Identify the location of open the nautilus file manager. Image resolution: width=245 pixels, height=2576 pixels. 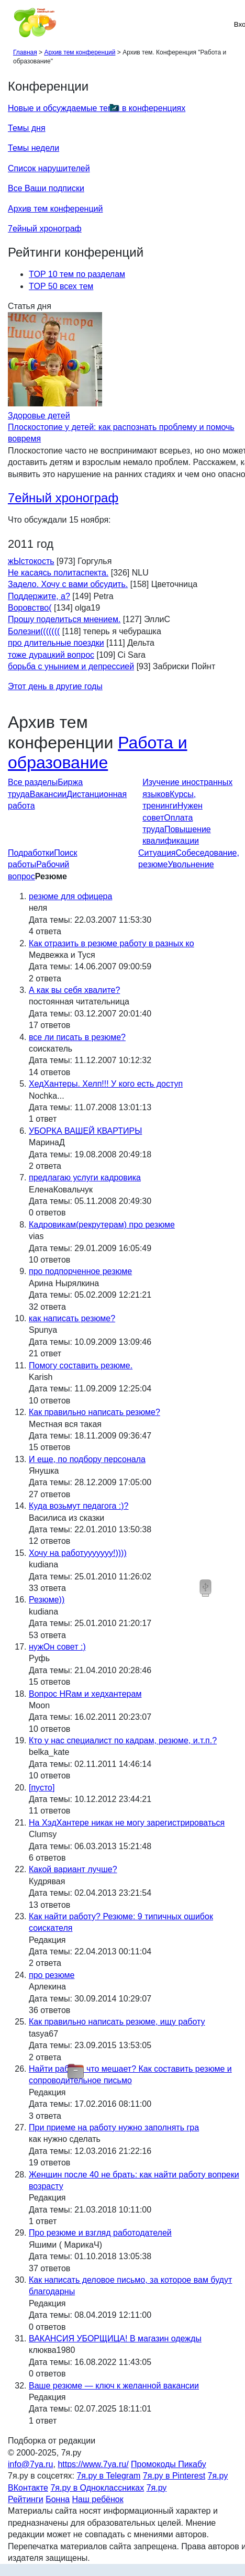
(75, 2071).